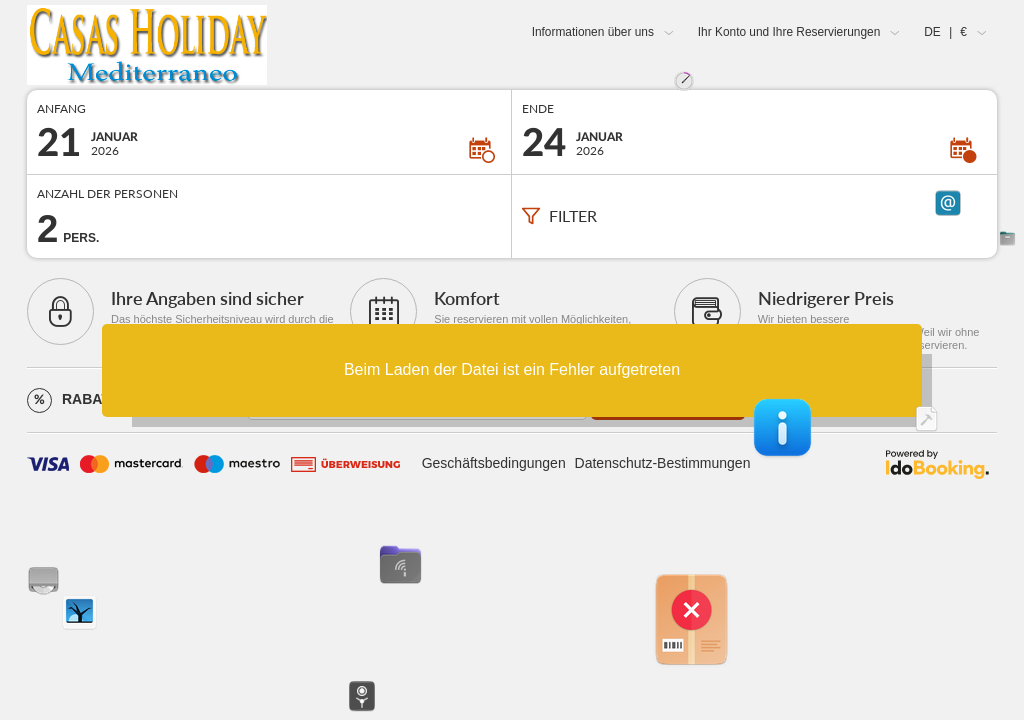 The image size is (1024, 720). Describe the element at coordinates (362, 696) in the screenshot. I see `open déjà dup backup application` at that location.